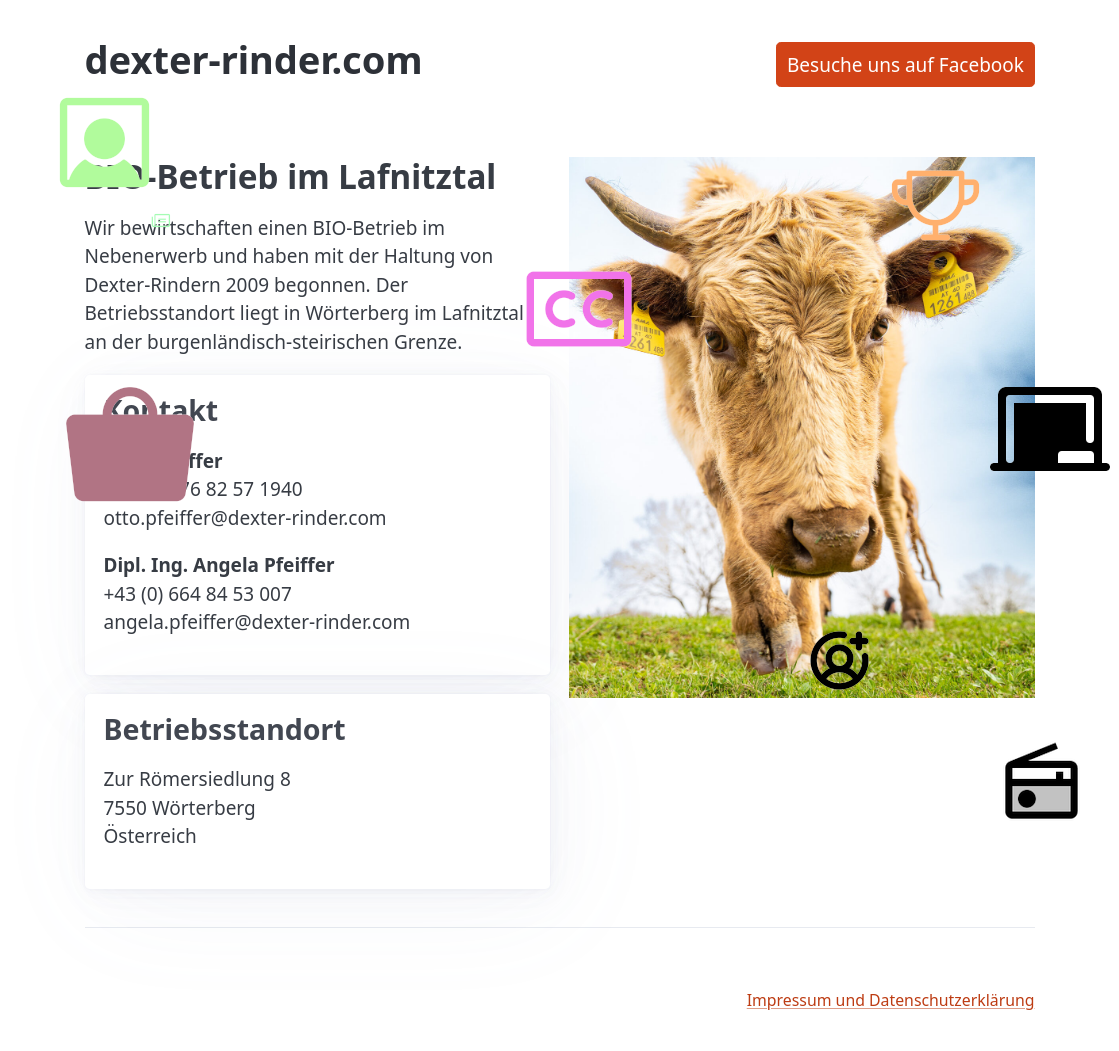 The height and width of the screenshot is (1051, 1119). What do you see at coordinates (161, 220) in the screenshot?
I see `view news articles or updates` at bounding box center [161, 220].